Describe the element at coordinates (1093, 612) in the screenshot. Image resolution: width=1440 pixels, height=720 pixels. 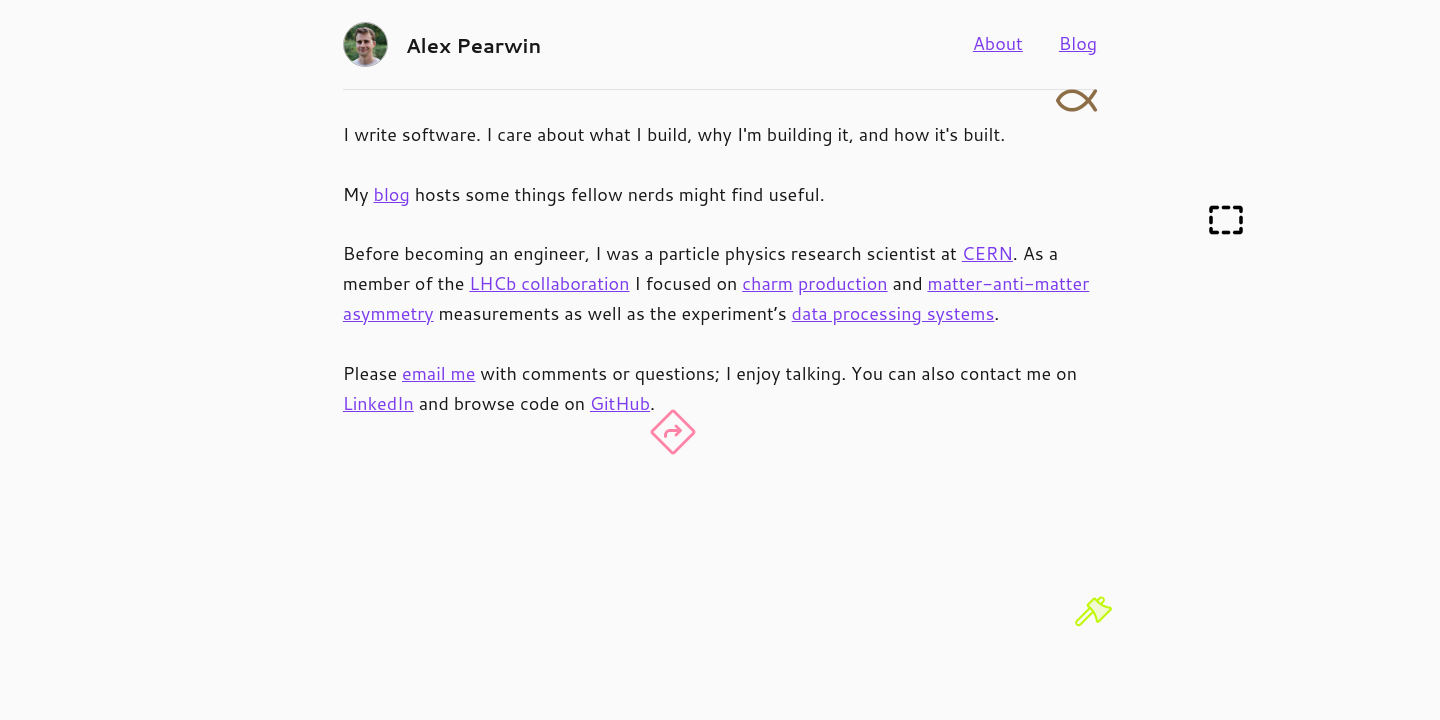
I see `access crafting or building tools` at that location.